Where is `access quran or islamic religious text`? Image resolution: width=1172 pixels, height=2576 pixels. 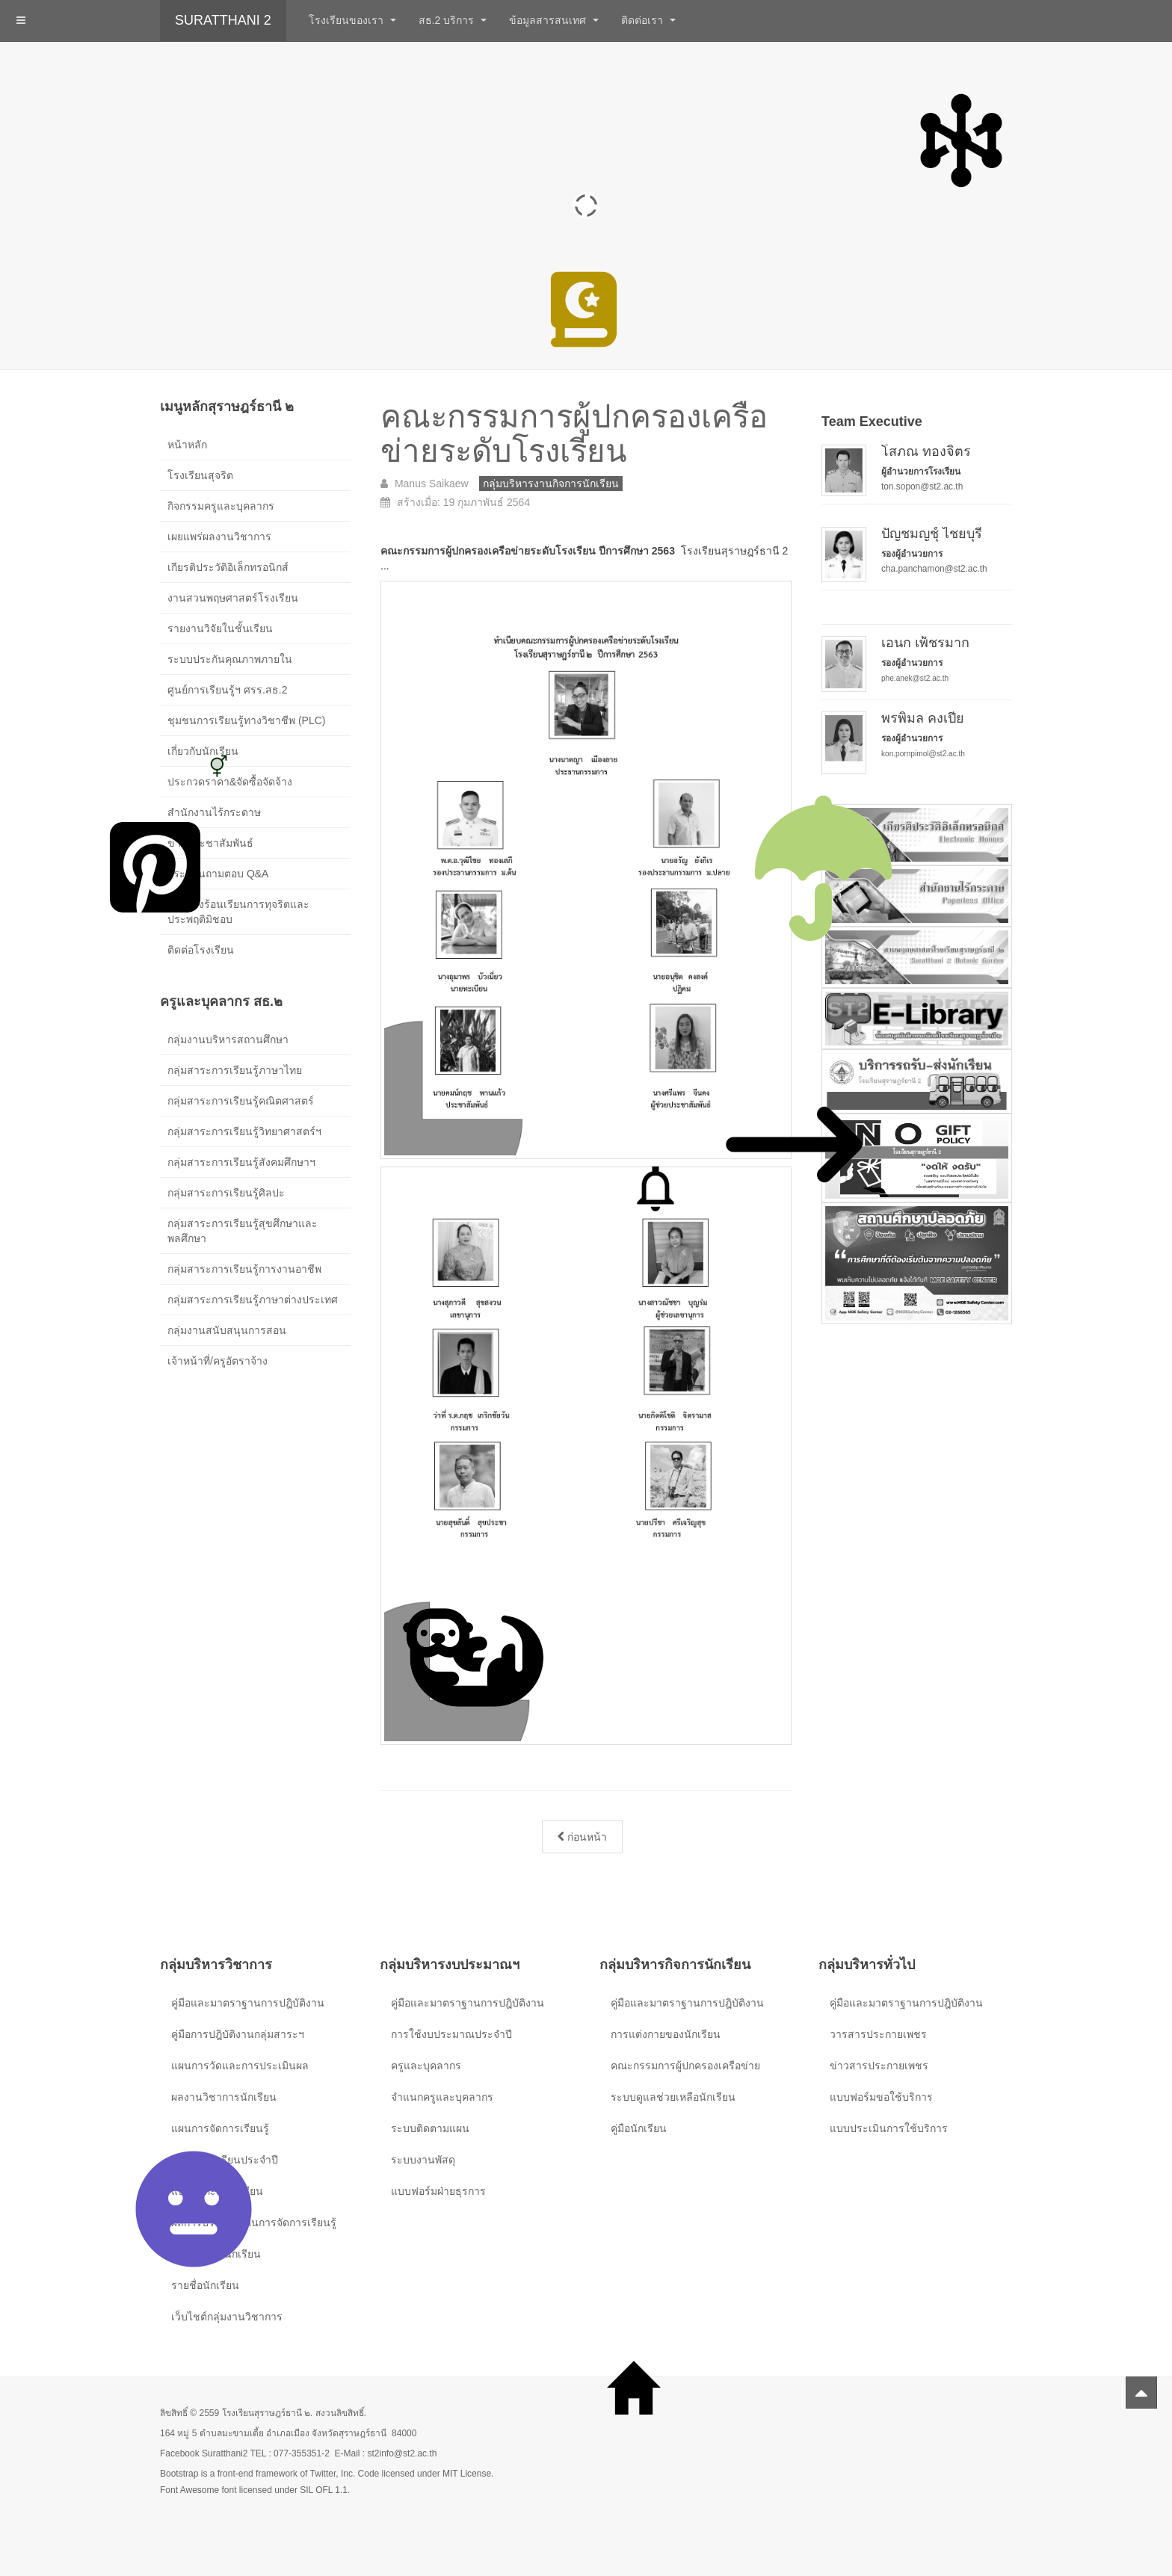 access quran or islamic religious text is located at coordinates (584, 309).